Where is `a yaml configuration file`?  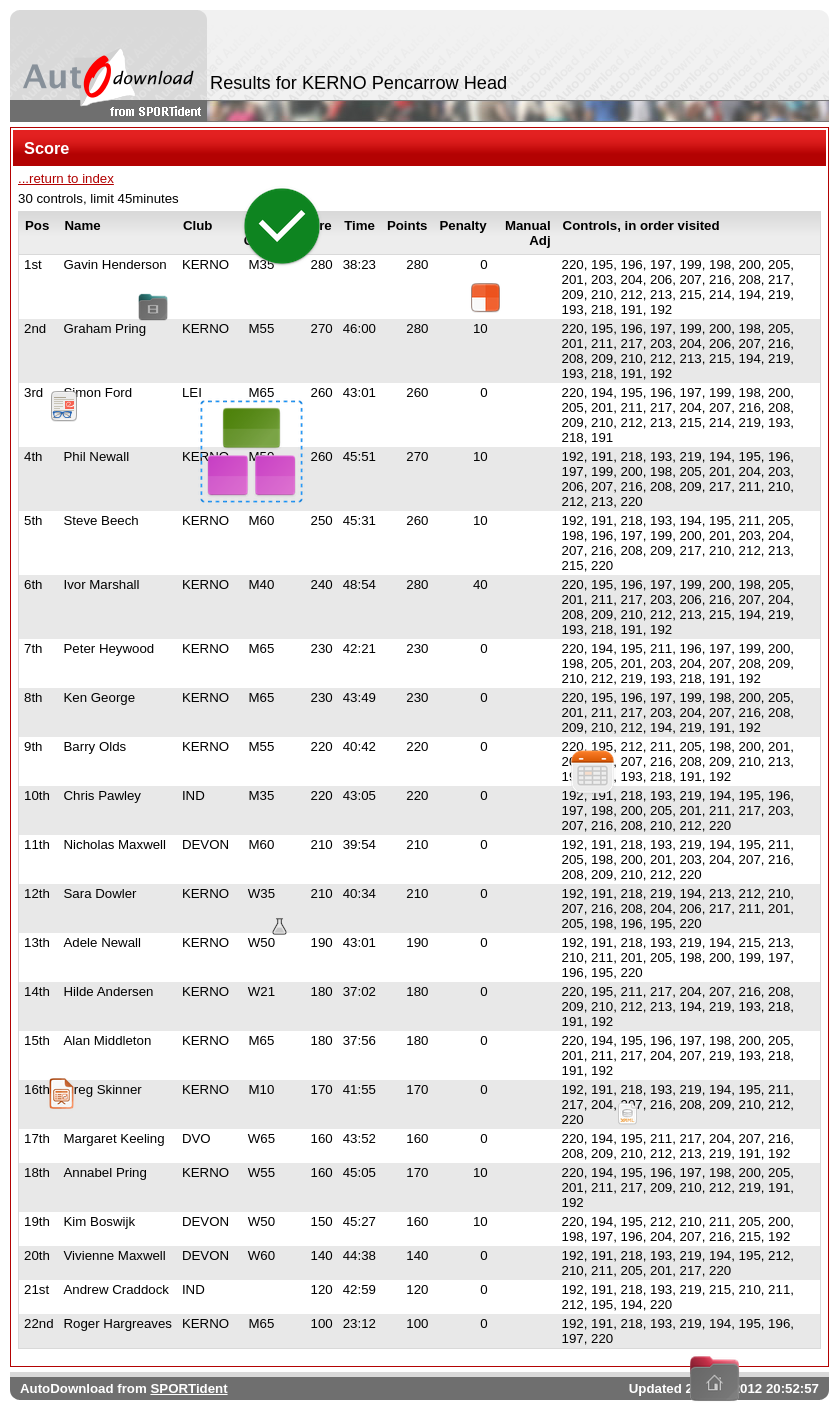 a yaml configuration file is located at coordinates (627, 1113).